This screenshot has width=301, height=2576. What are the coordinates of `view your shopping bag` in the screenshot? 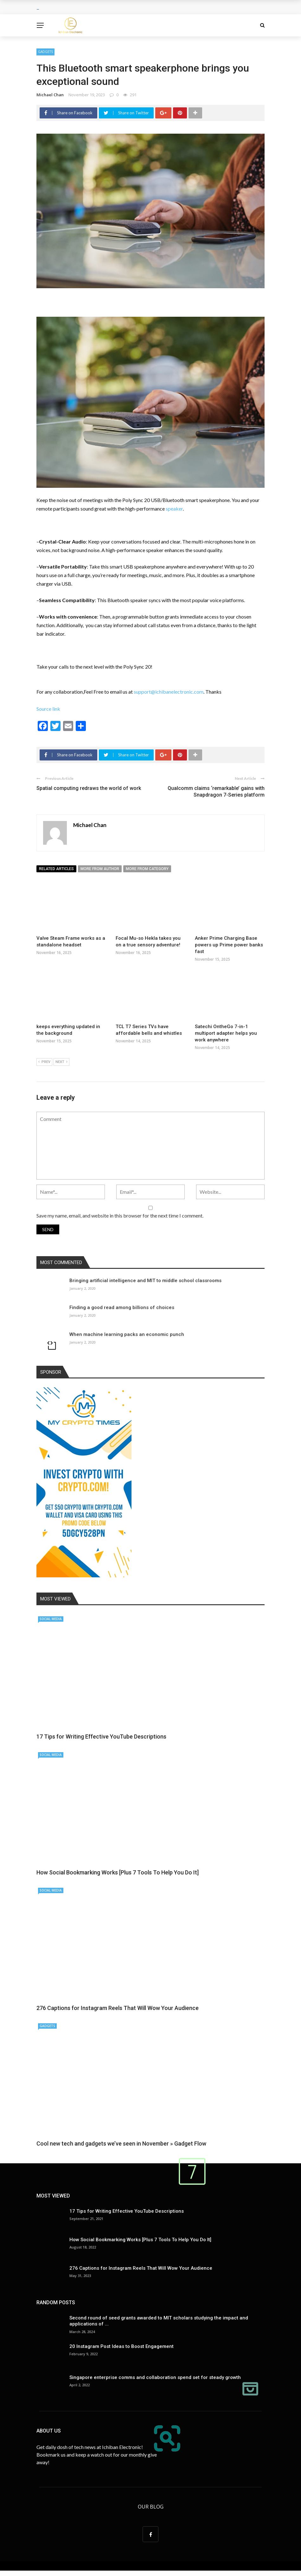 It's located at (250, 2389).